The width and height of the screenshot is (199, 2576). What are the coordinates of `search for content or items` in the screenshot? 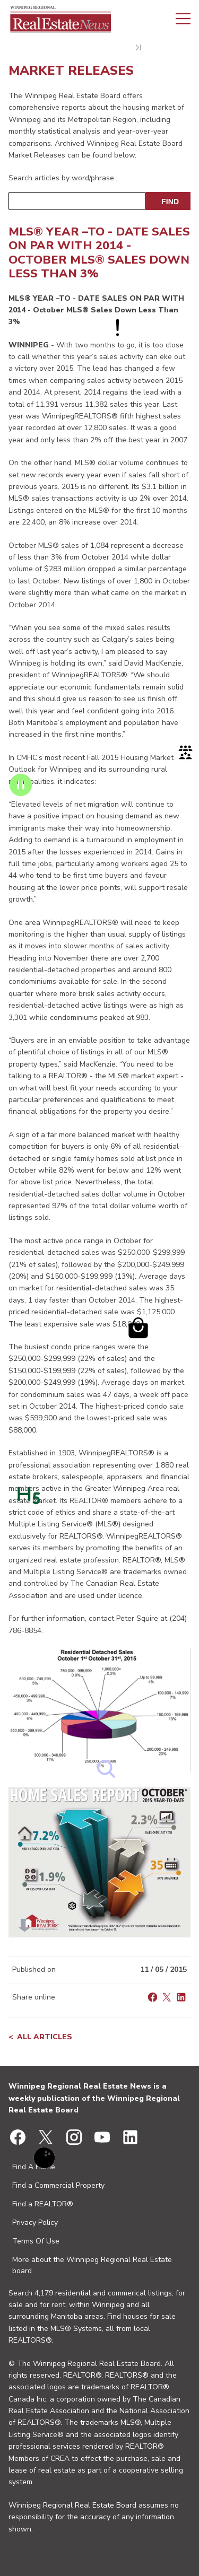 It's located at (106, 1769).